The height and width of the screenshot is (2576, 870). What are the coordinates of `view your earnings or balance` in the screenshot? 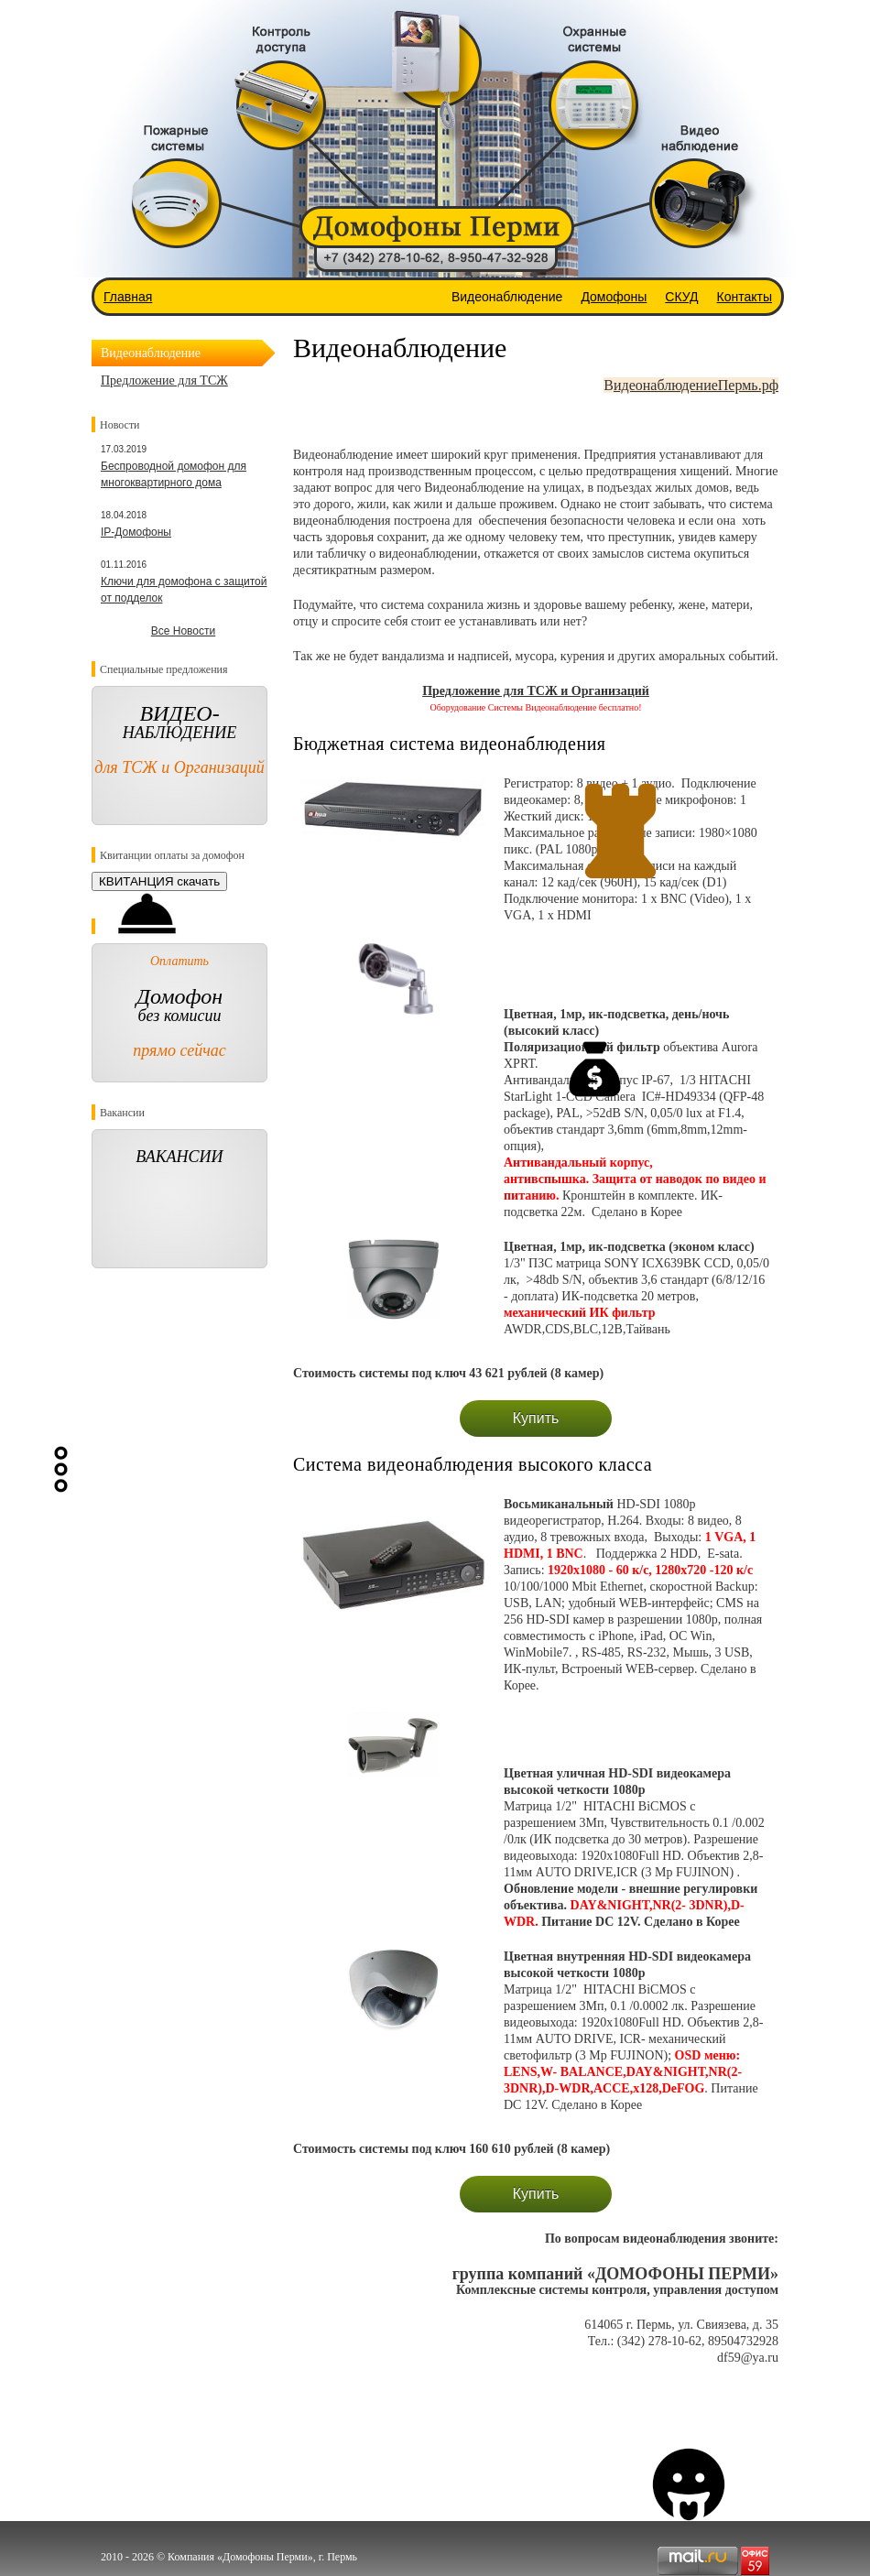 It's located at (594, 1069).